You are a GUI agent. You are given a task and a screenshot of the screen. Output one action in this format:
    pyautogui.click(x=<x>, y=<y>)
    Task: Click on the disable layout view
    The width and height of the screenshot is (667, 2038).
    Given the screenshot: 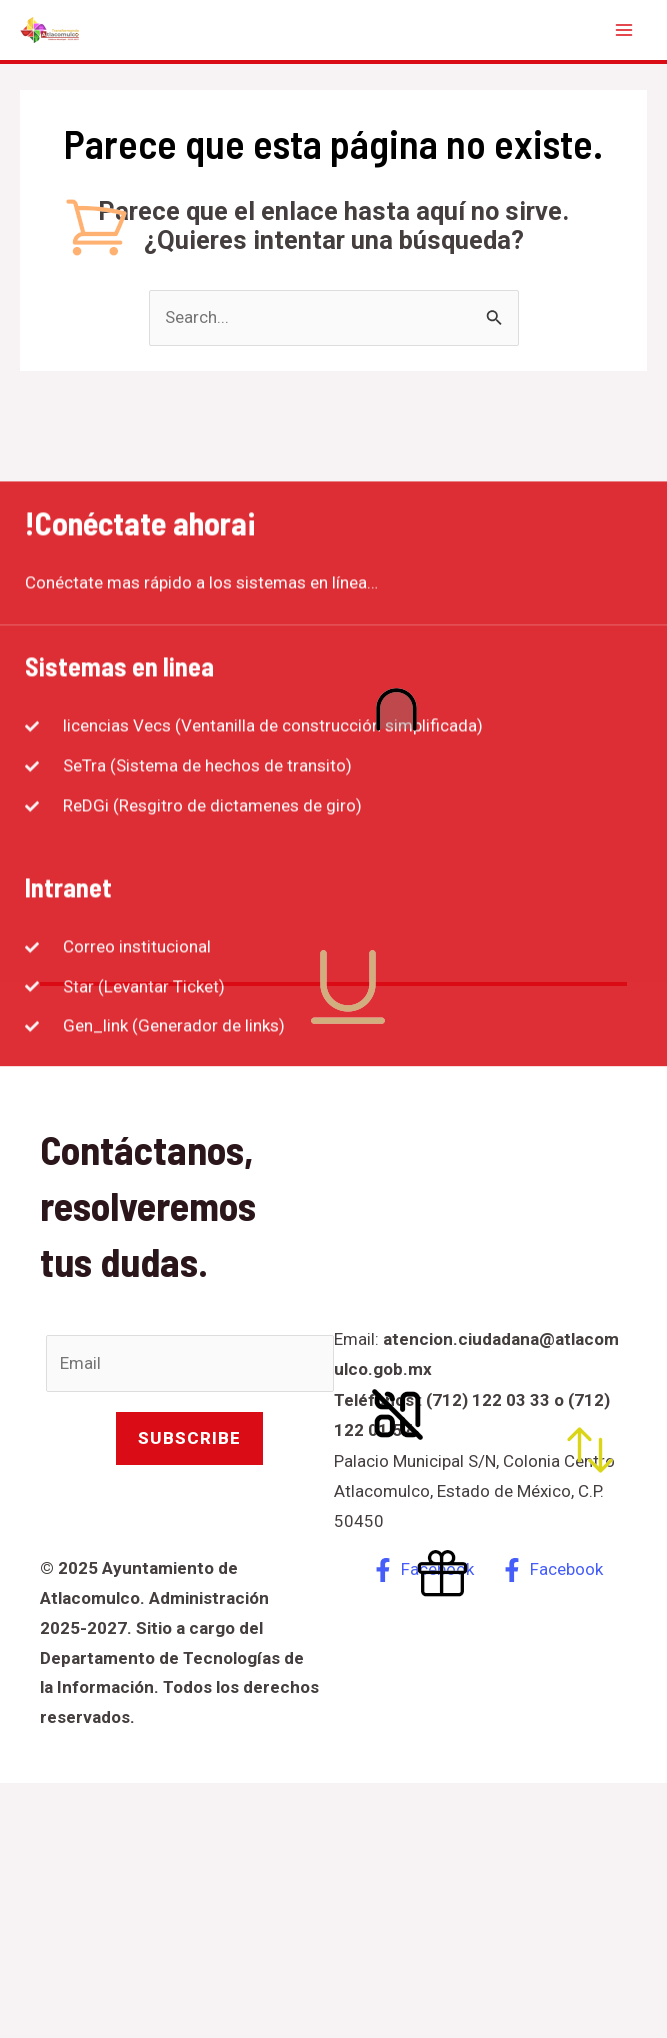 What is the action you would take?
    pyautogui.click(x=397, y=1414)
    